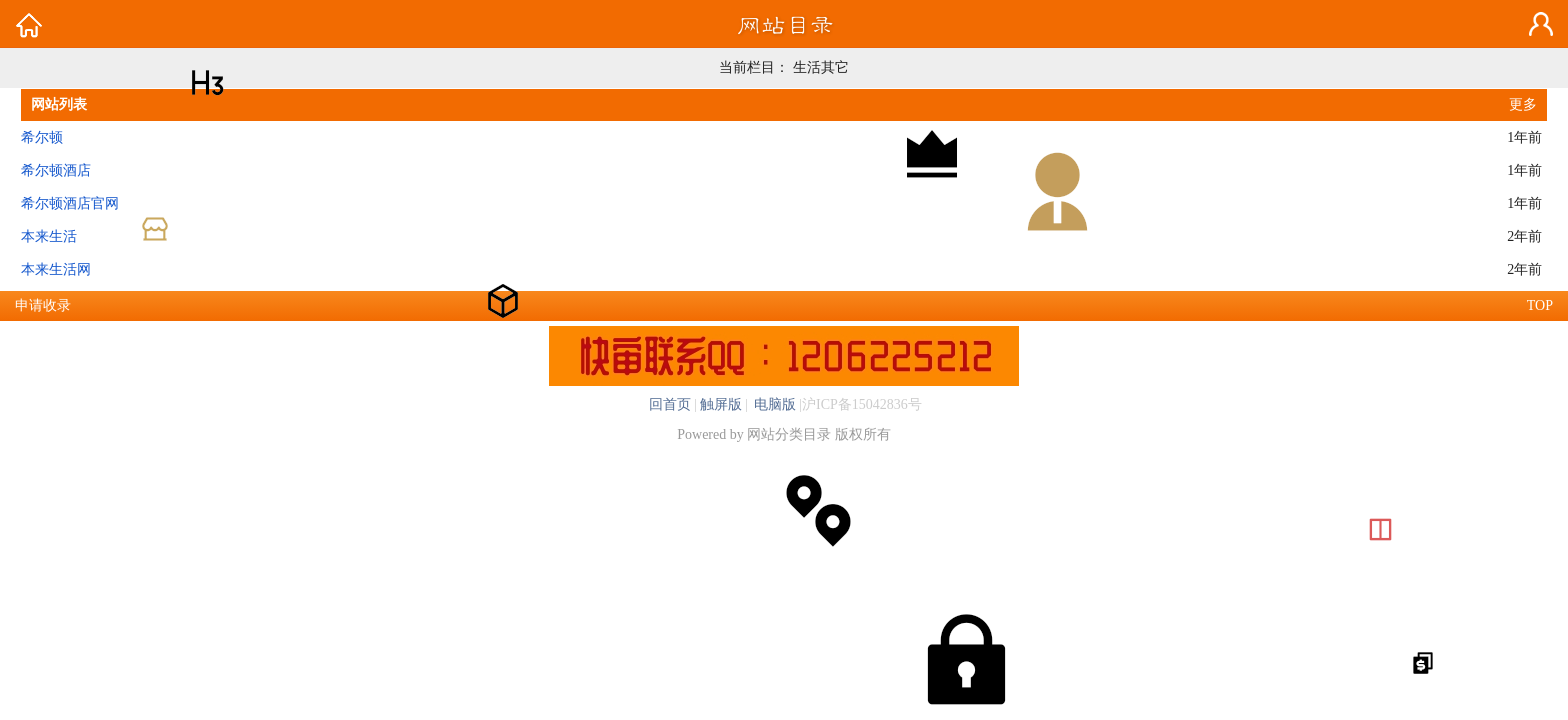 The image size is (1568, 720). What do you see at coordinates (207, 82) in the screenshot?
I see `format text as heading level 3` at bounding box center [207, 82].